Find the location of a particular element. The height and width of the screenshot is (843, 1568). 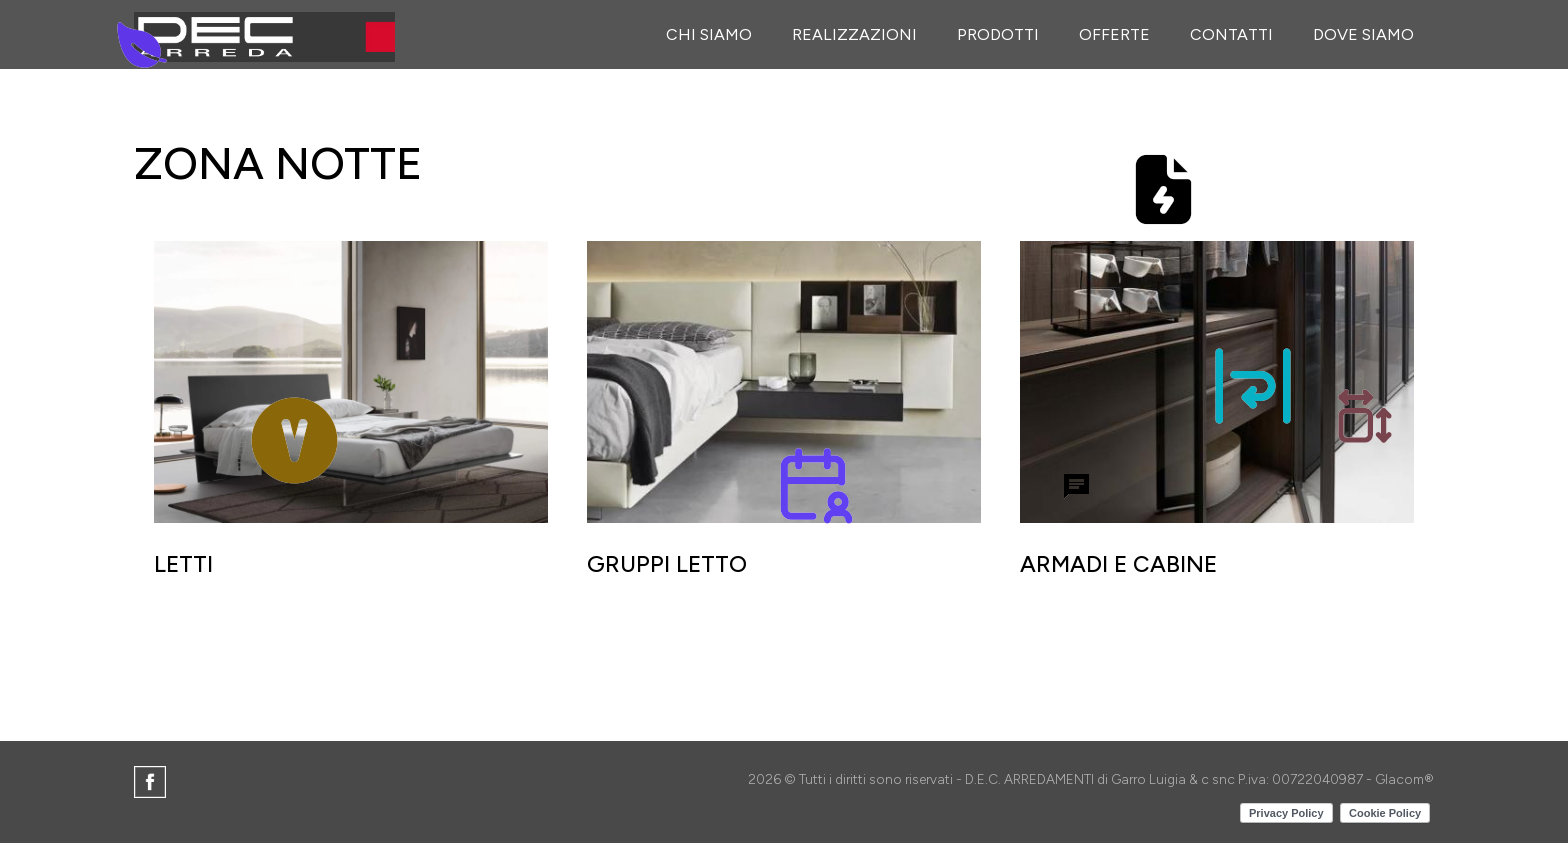

open chat or messaging is located at coordinates (1076, 486).